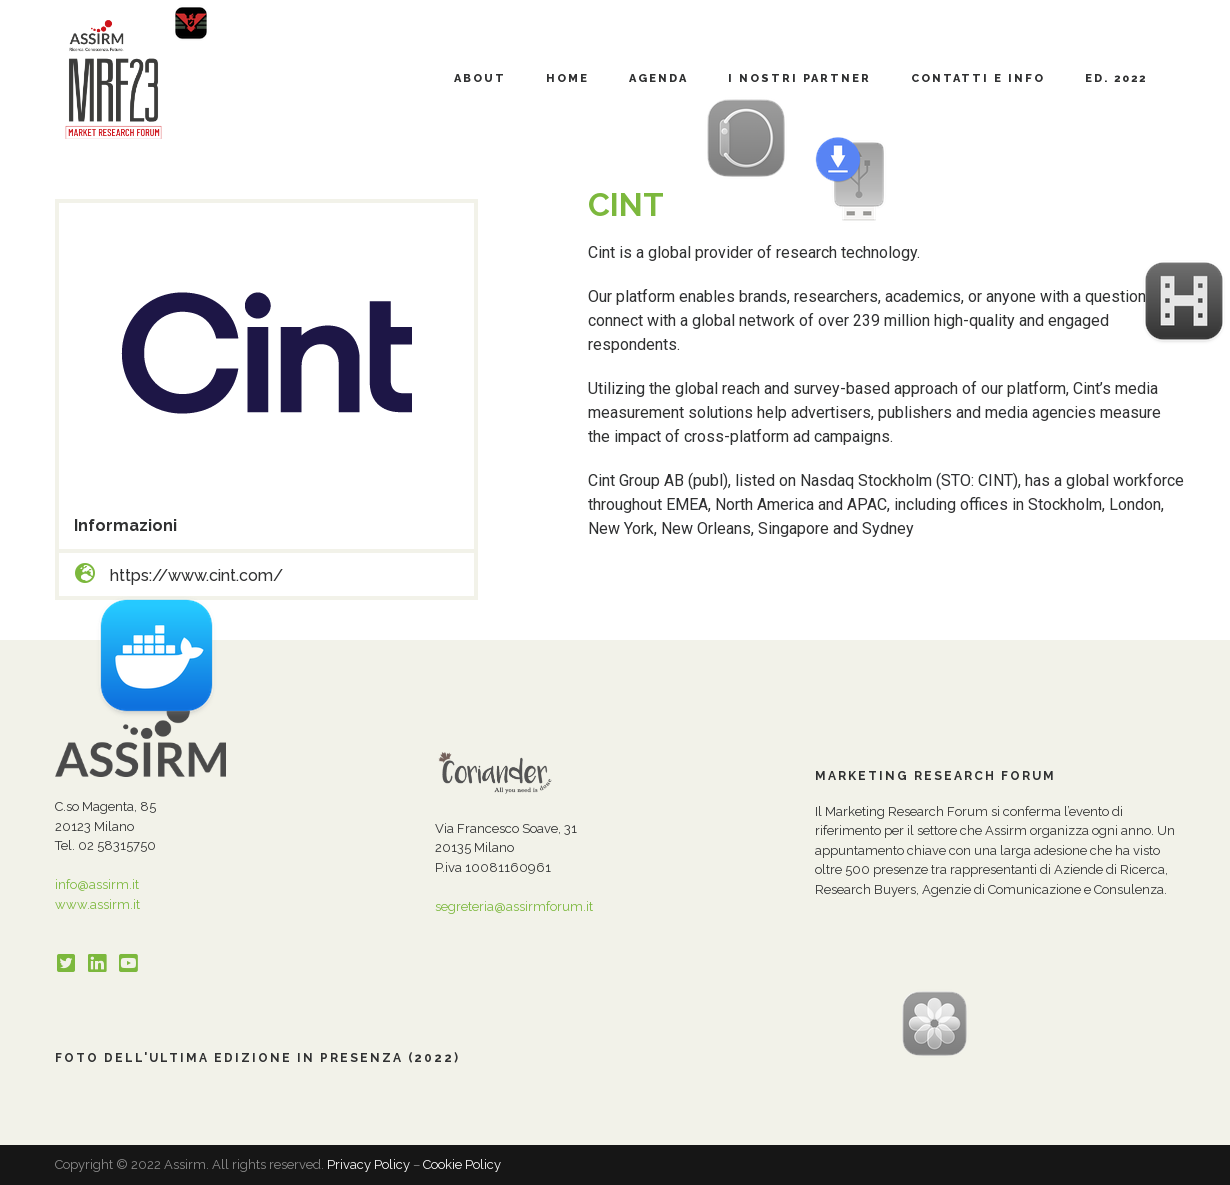 The image size is (1230, 1185). Describe the element at coordinates (156, 655) in the screenshot. I see `open Docker desktop application` at that location.